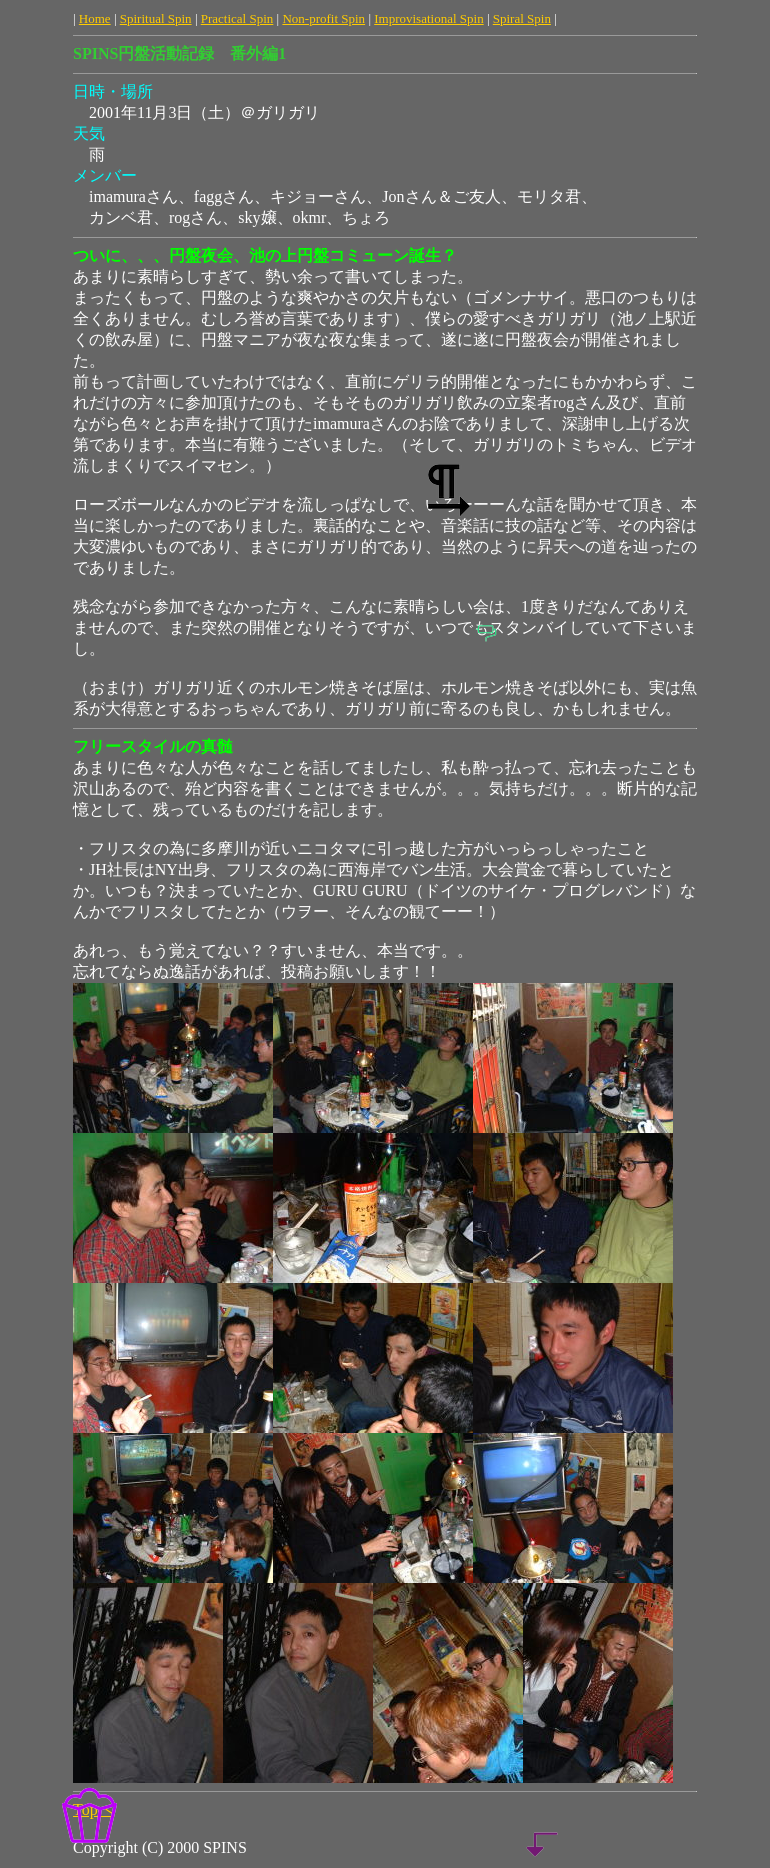  I want to click on access movies or entertainment section, so click(89, 1817).